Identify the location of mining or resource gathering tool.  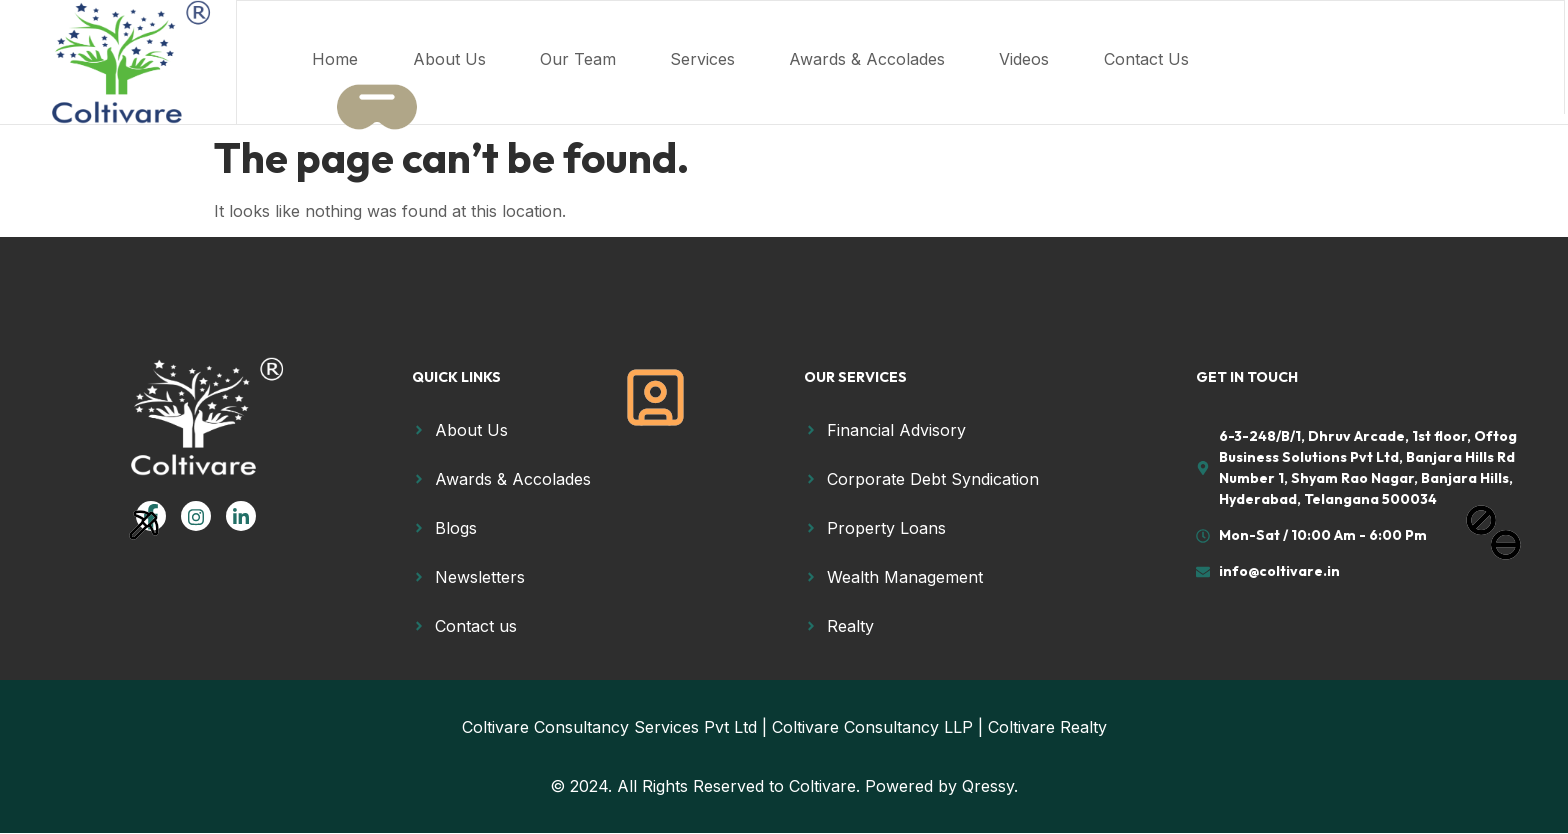
(144, 525).